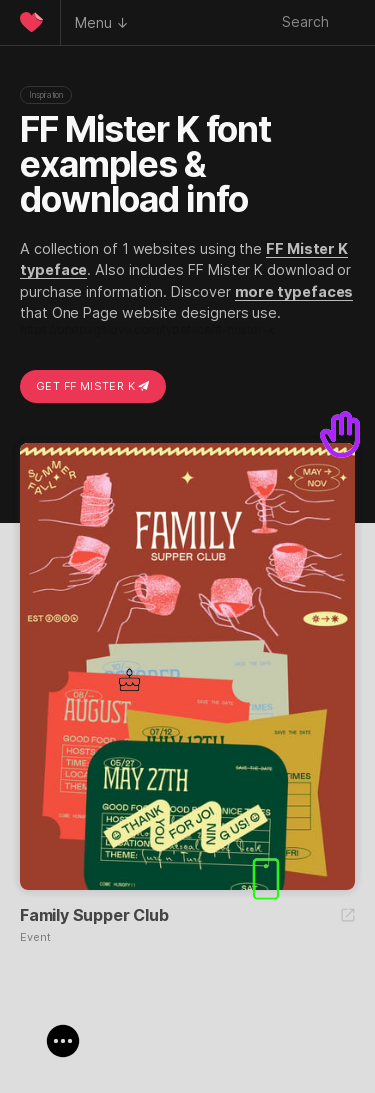 The width and height of the screenshot is (375, 1093). I want to click on access device camera through mobile, so click(266, 879).